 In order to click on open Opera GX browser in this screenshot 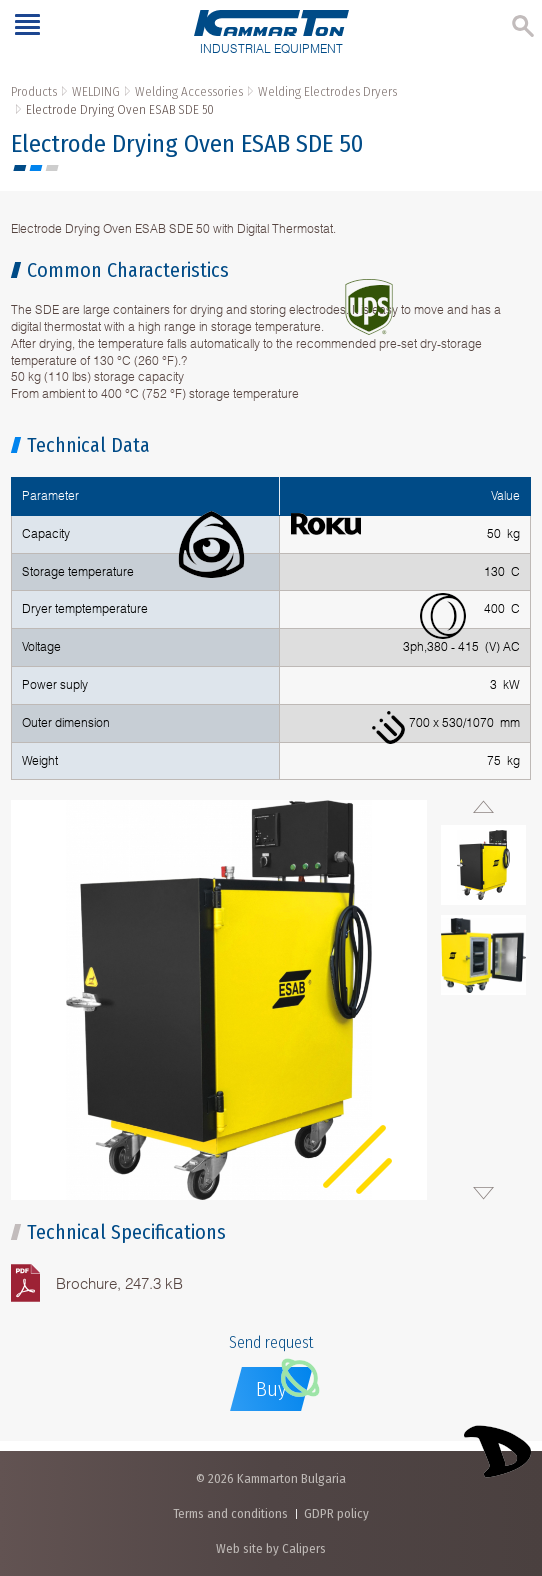, I will do `click(443, 616)`.